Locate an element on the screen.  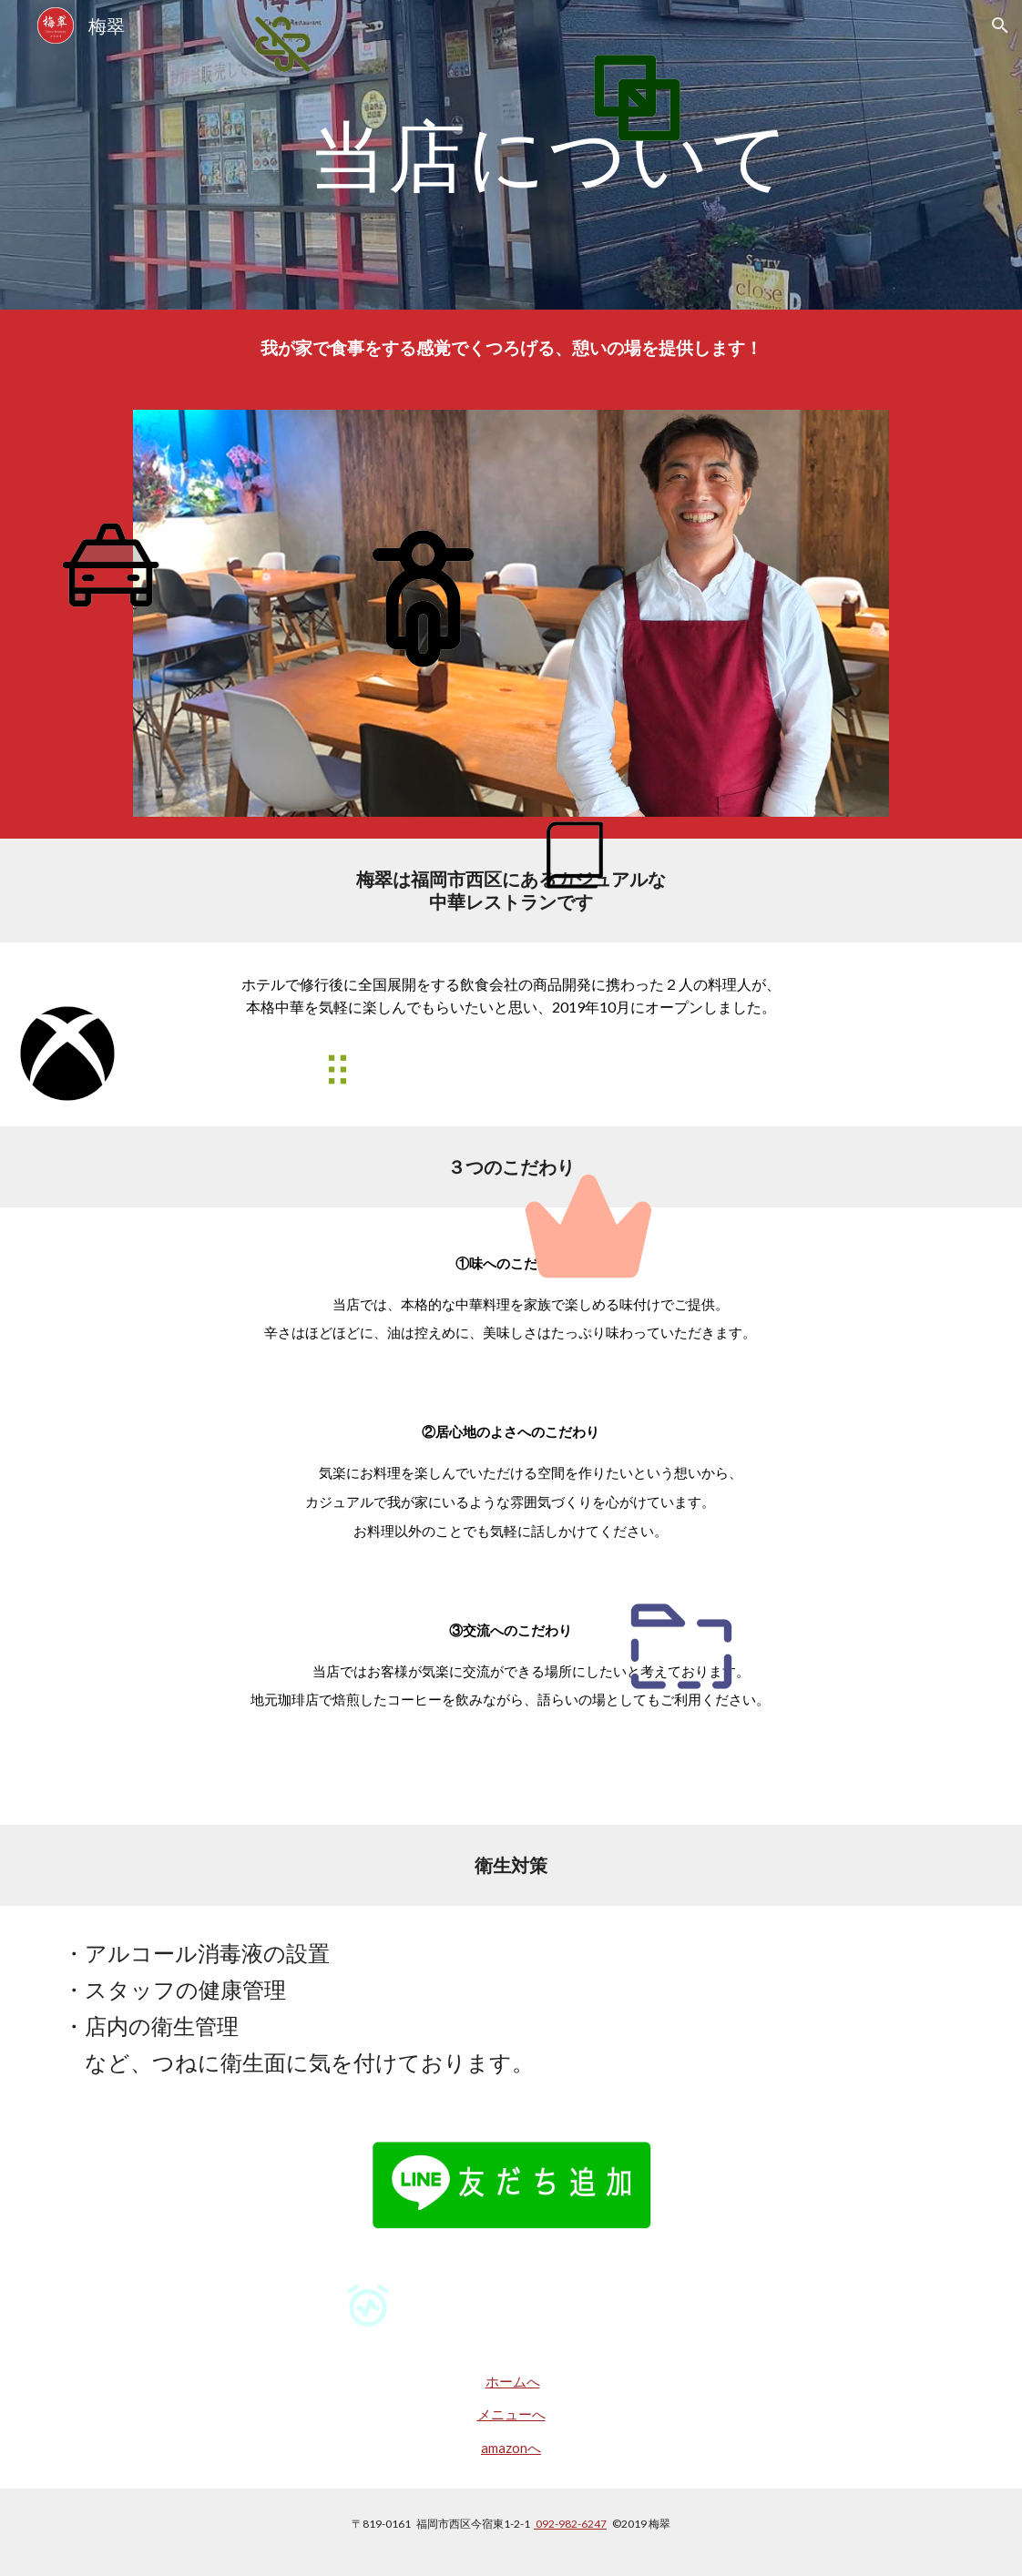
request a taxi or ride service is located at coordinates (110, 571).